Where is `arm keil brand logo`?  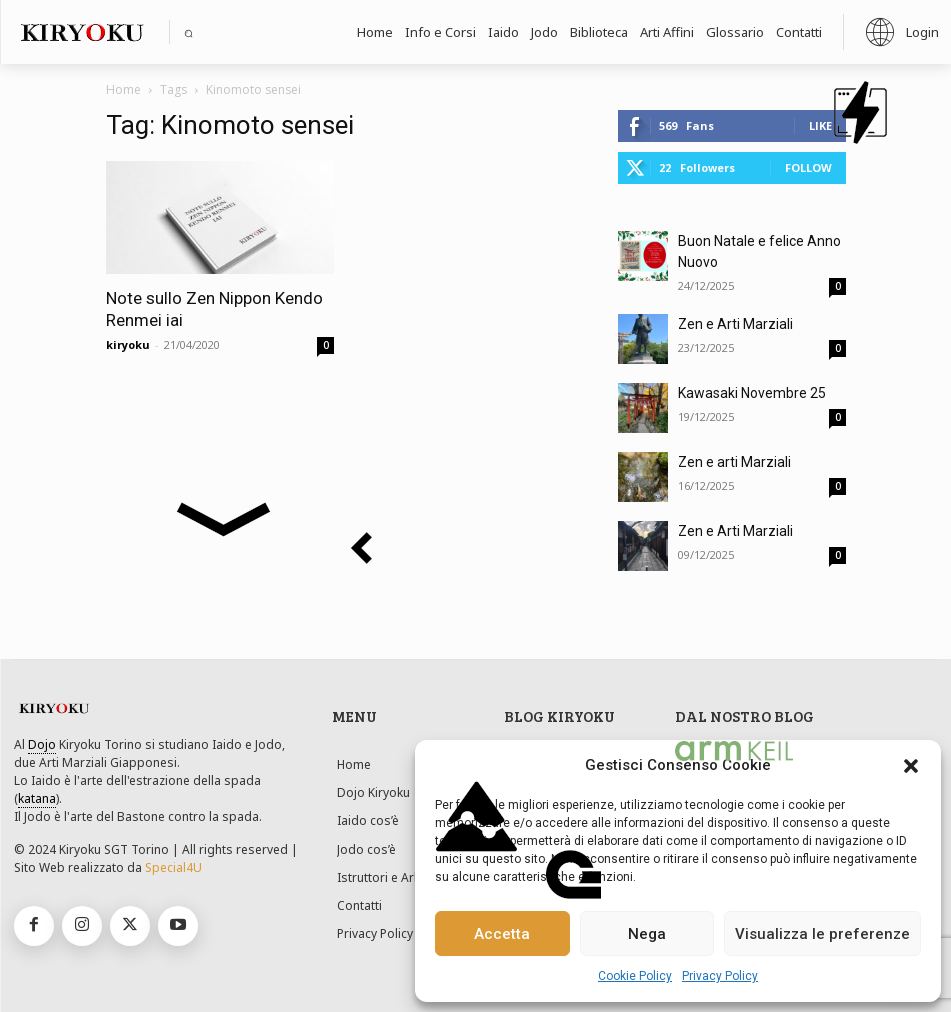 arm keil brand logo is located at coordinates (734, 751).